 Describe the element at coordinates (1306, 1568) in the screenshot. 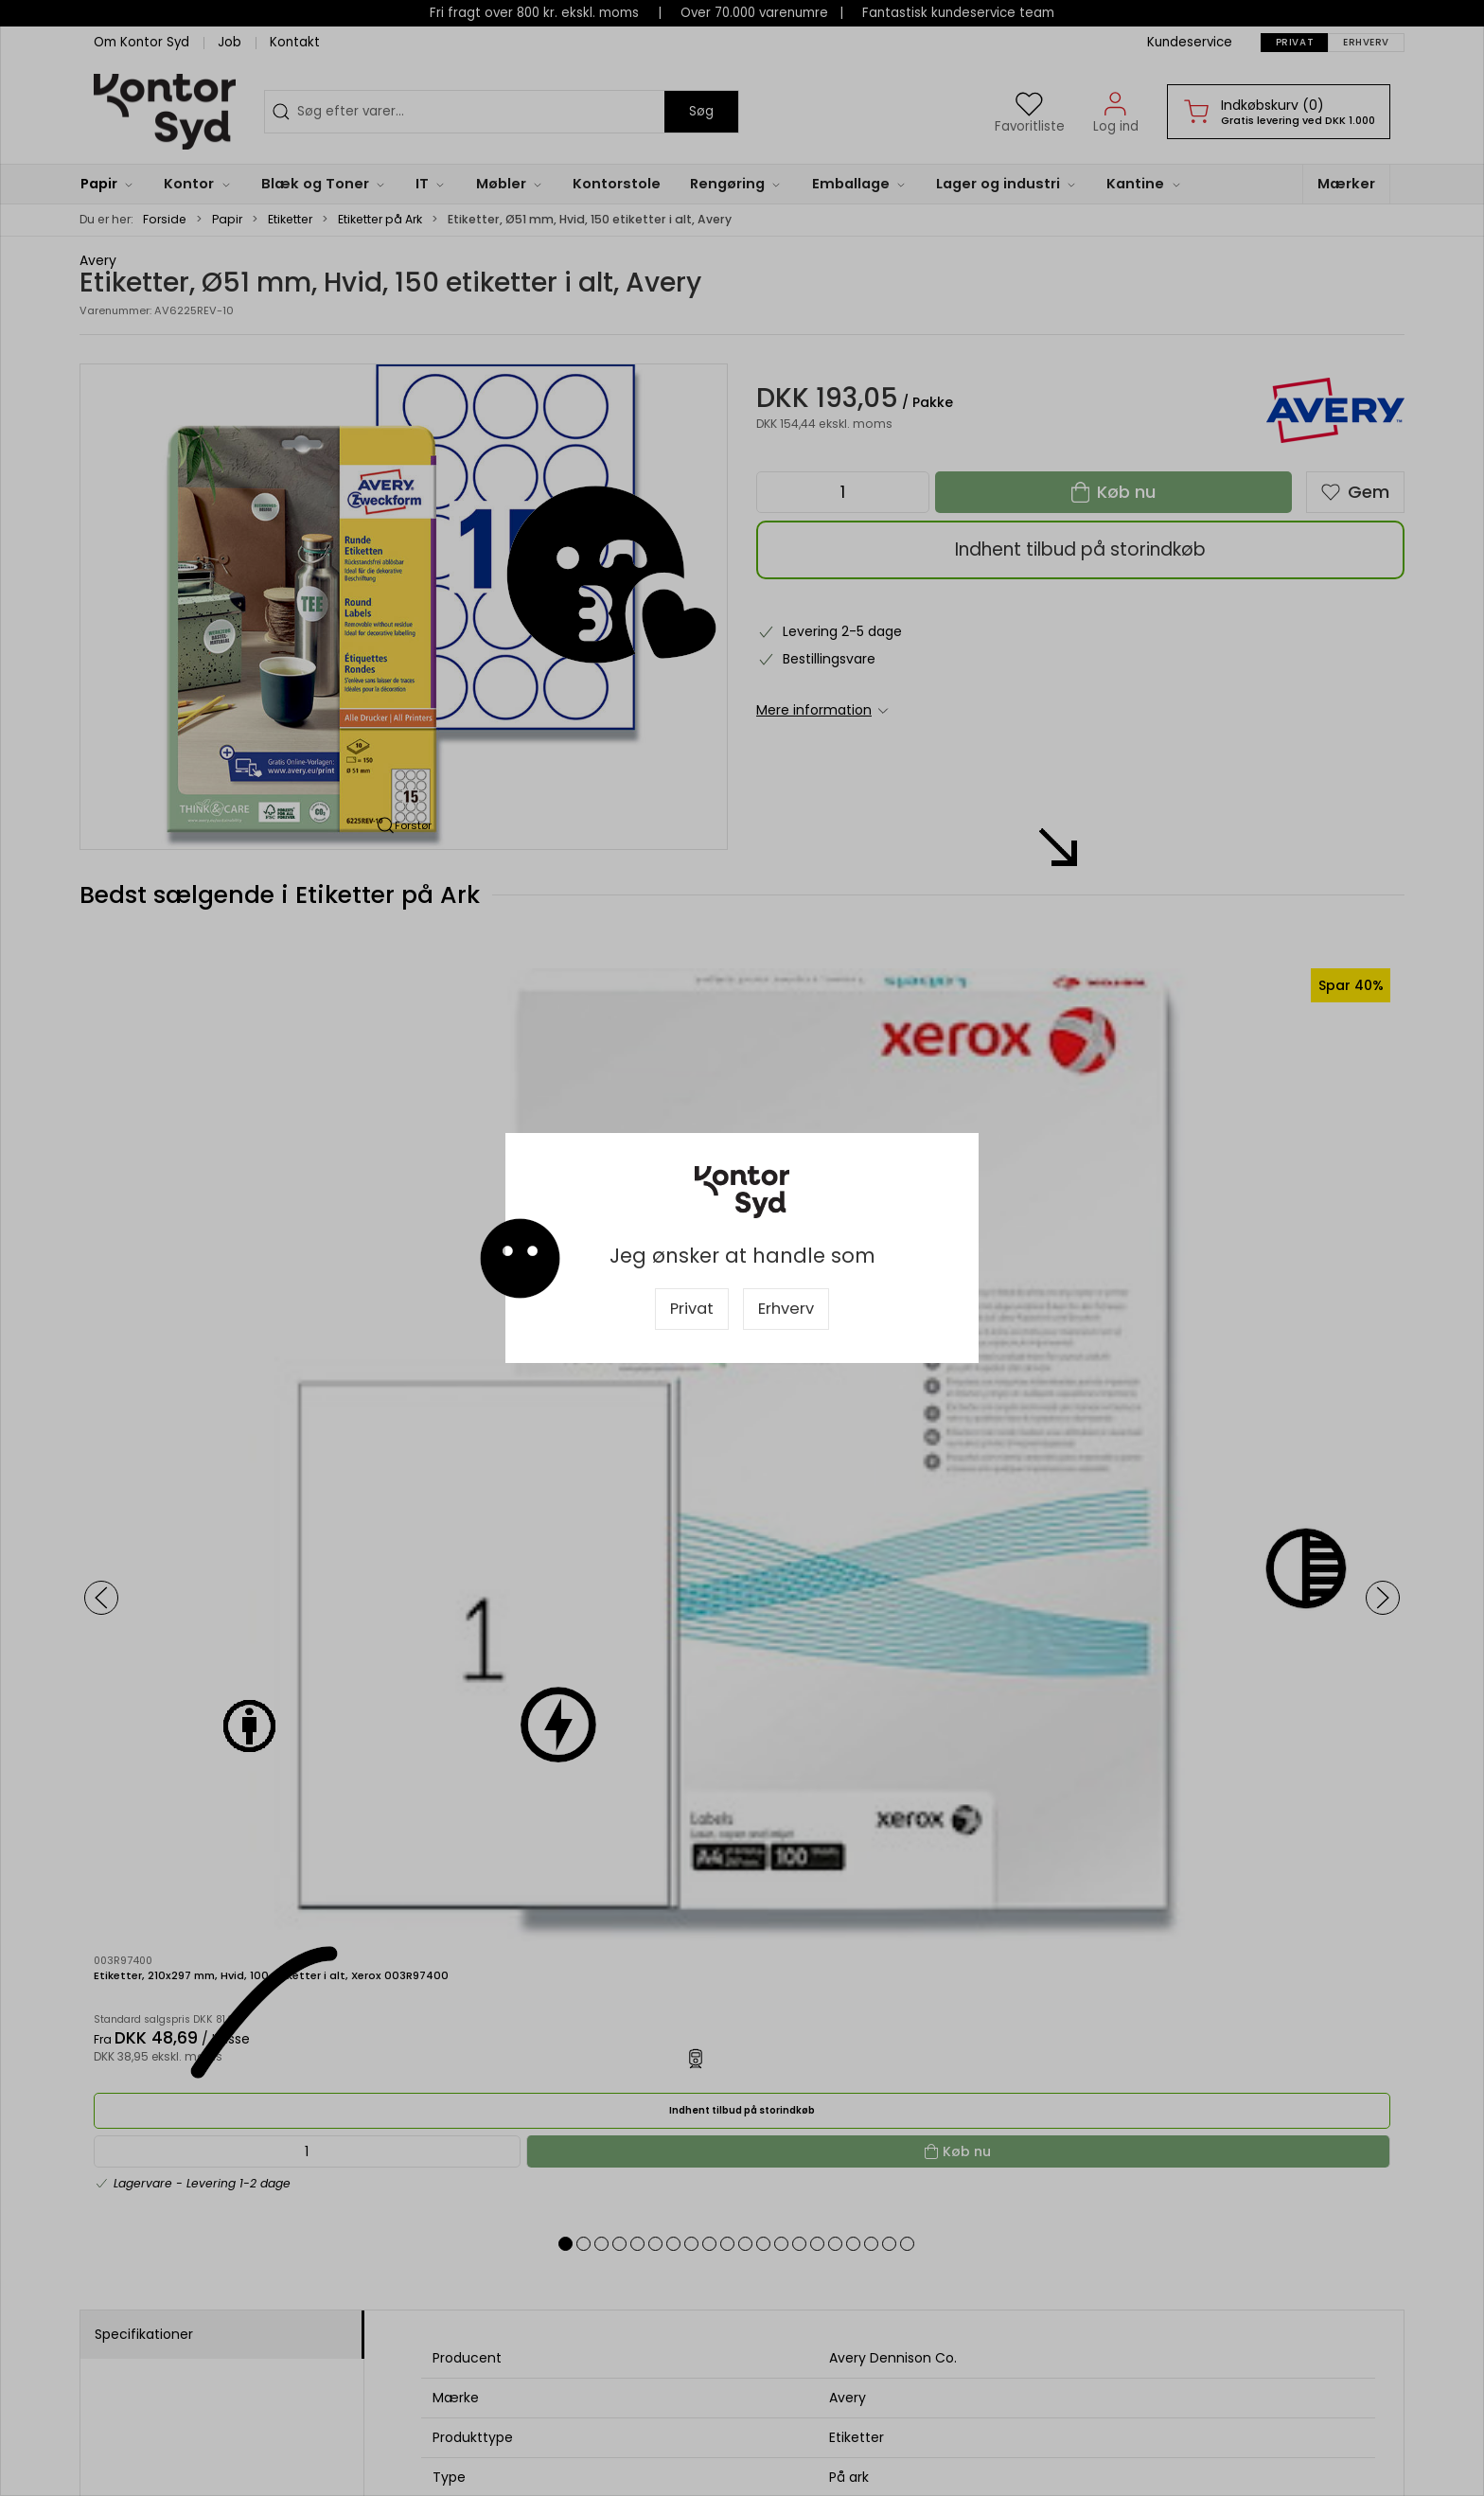

I see `adjust image contrast settings` at that location.